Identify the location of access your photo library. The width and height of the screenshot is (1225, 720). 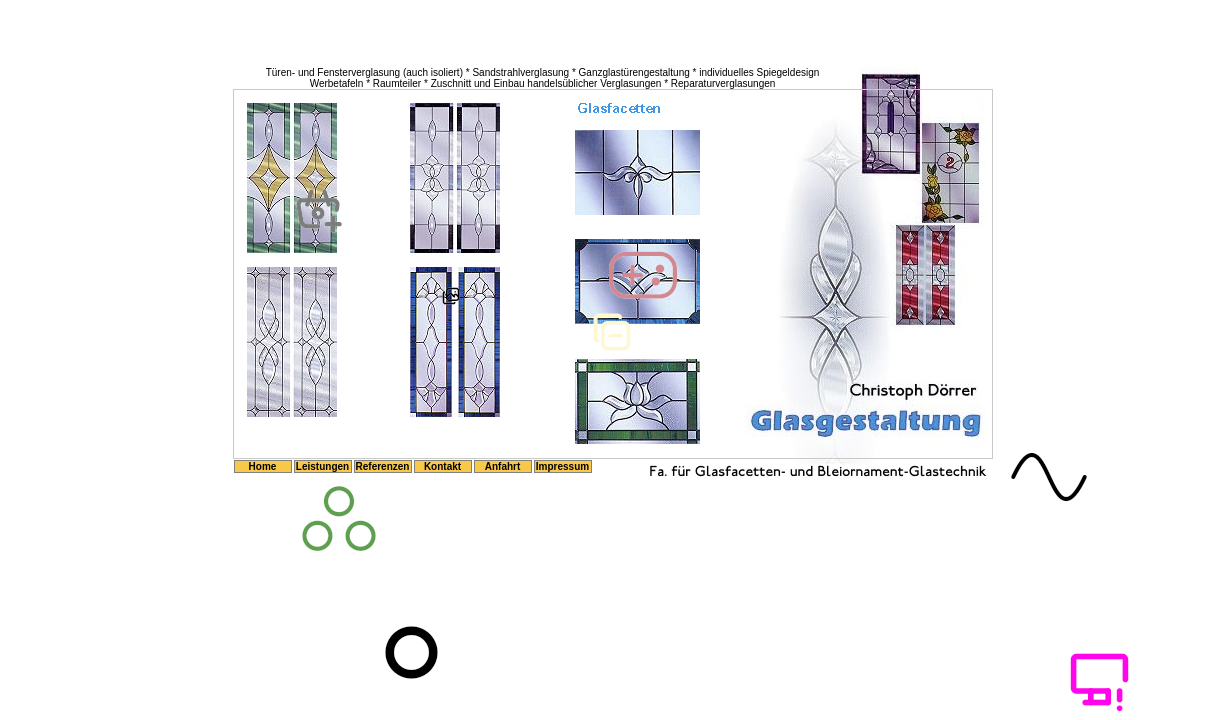
(451, 296).